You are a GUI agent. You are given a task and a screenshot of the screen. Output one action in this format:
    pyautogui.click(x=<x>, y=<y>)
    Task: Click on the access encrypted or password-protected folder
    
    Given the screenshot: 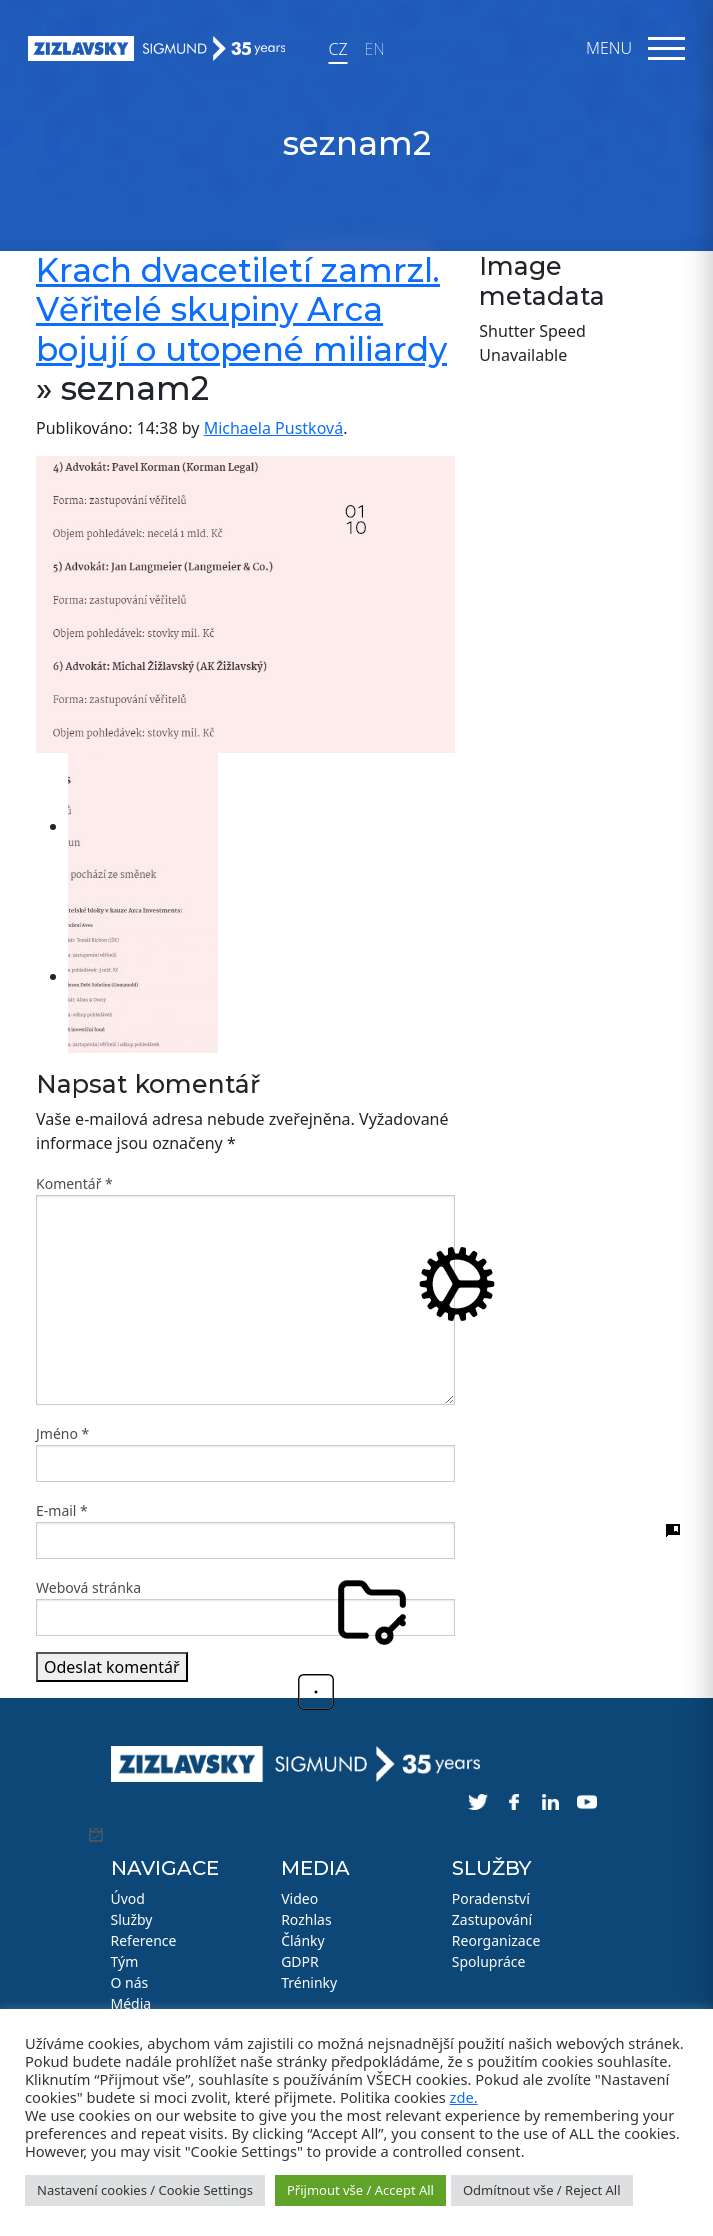 What is the action you would take?
    pyautogui.click(x=372, y=1611)
    